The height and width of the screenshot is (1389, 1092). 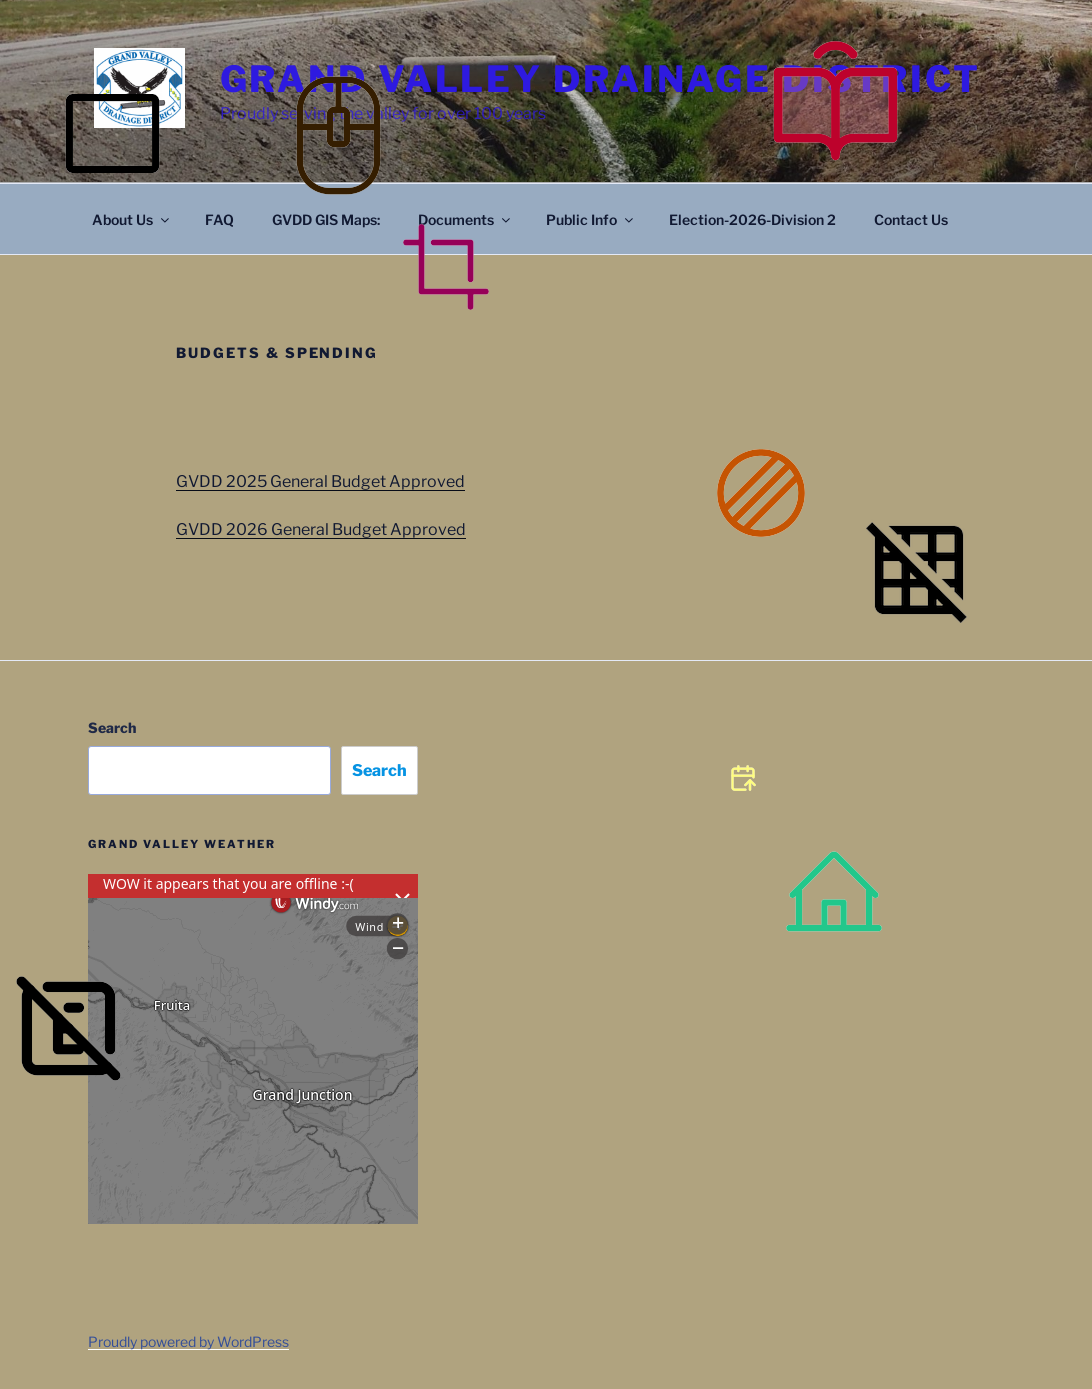 What do you see at coordinates (68, 1028) in the screenshot?
I see `explicit content filter is enabled` at bounding box center [68, 1028].